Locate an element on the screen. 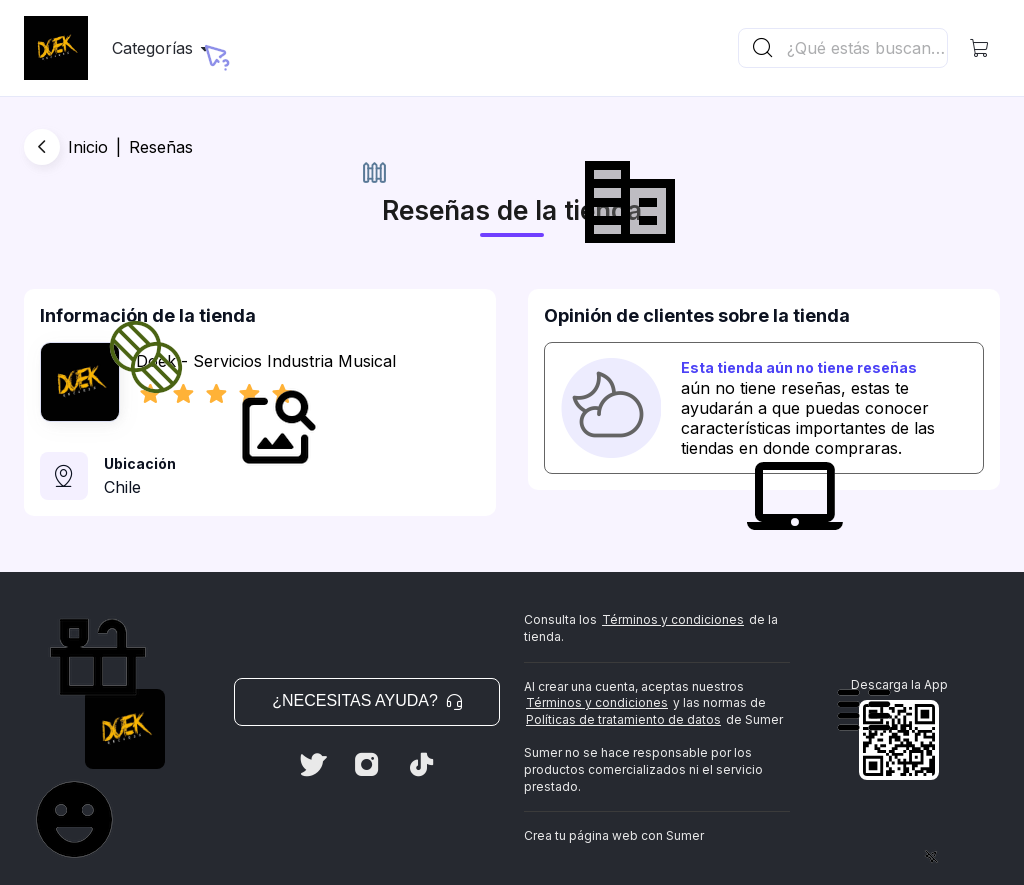 The width and height of the screenshot is (1024, 885). location sharing is disabled is located at coordinates (931, 857).